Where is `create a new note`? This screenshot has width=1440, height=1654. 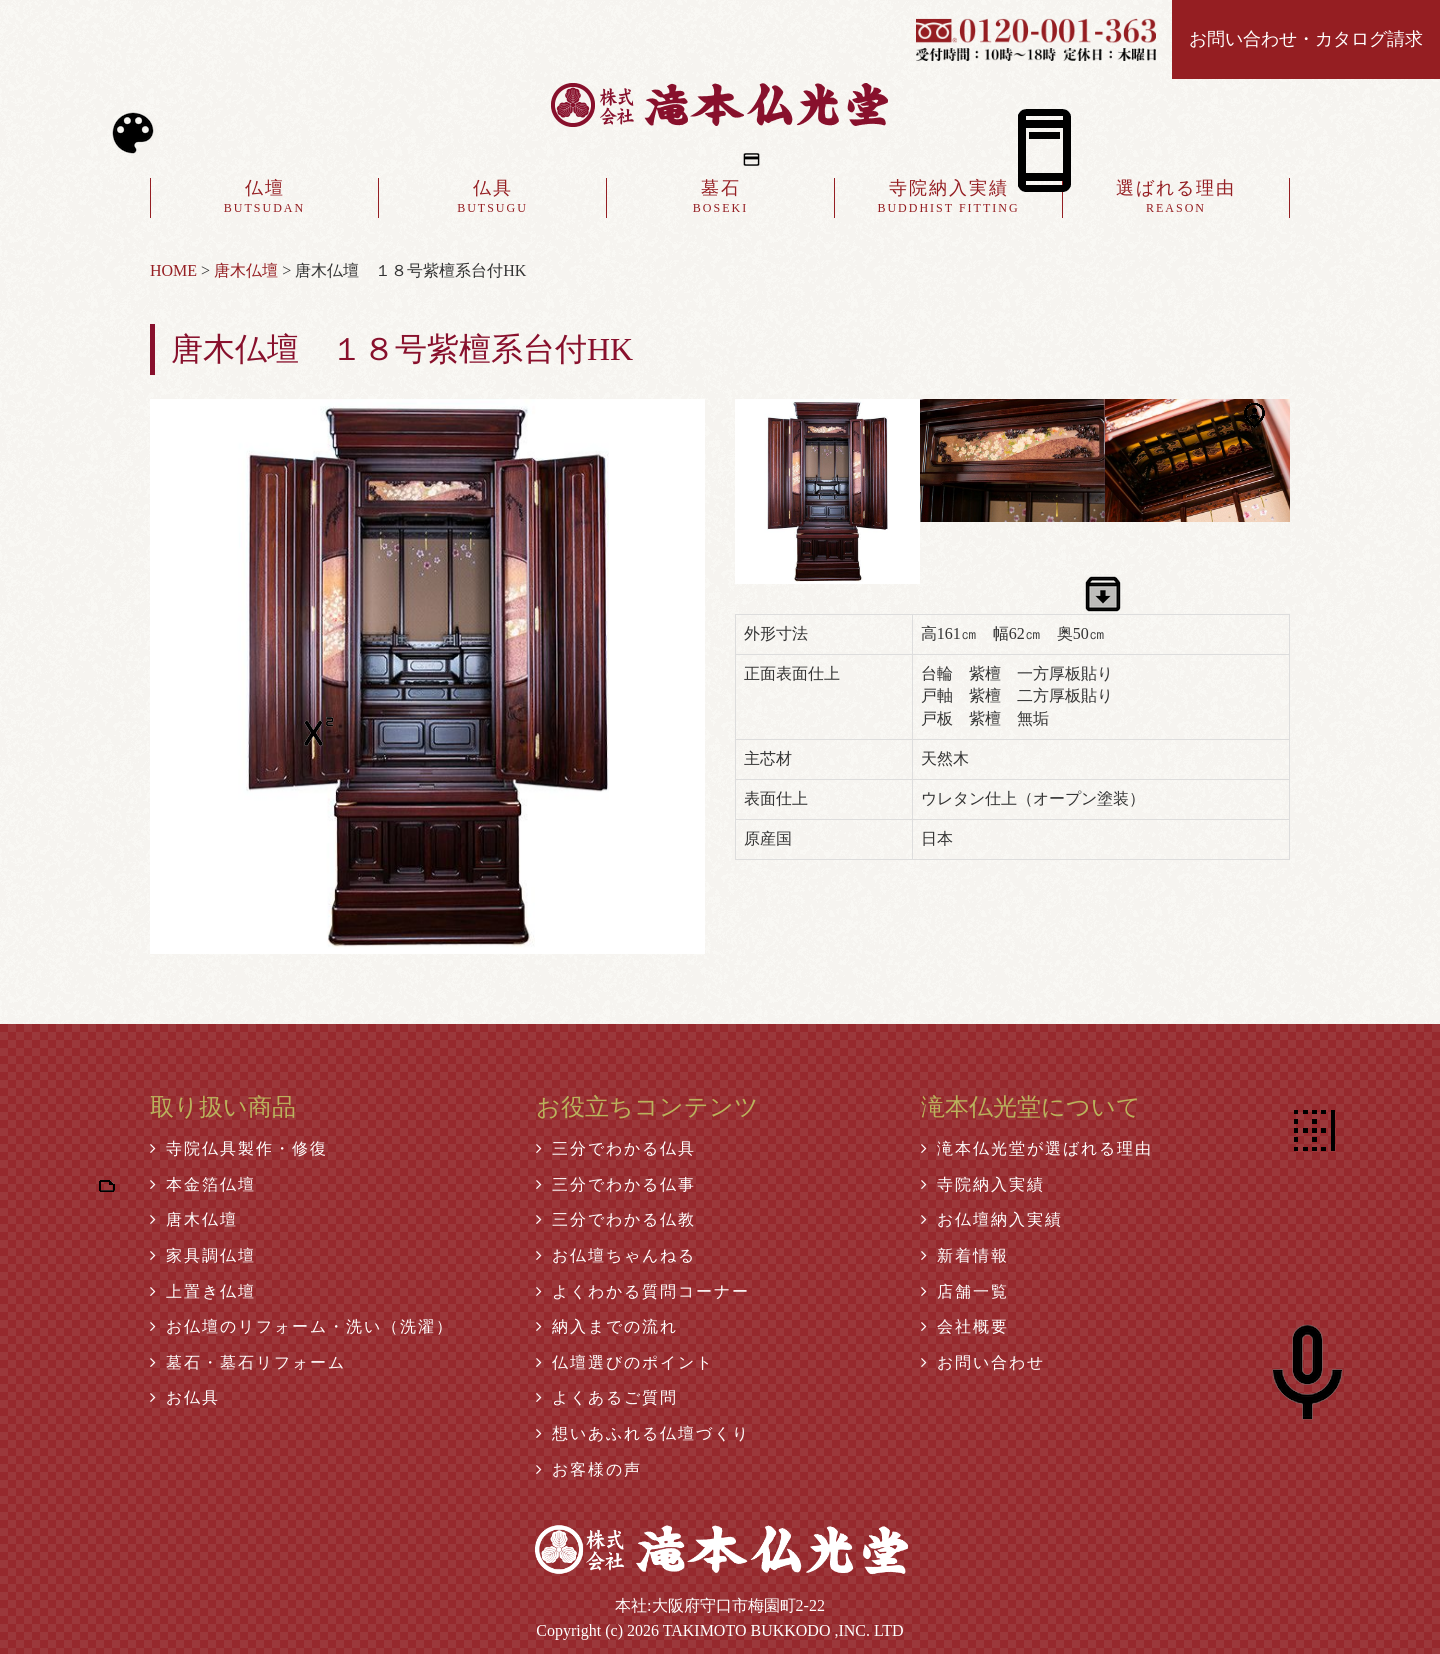
create a new note is located at coordinates (107, 1186).